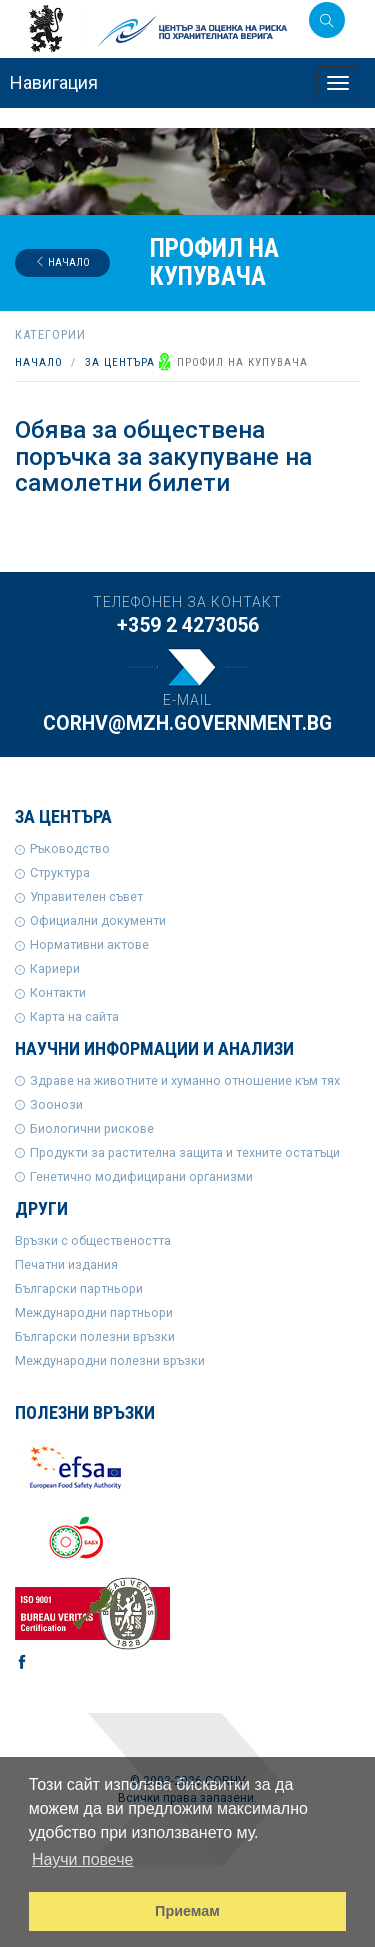 The height and width of the screenshot is (1947, 375). Describe the element at coordinates (164, 361) in the screenshot. I see `religious or faith-based game element` at that location.